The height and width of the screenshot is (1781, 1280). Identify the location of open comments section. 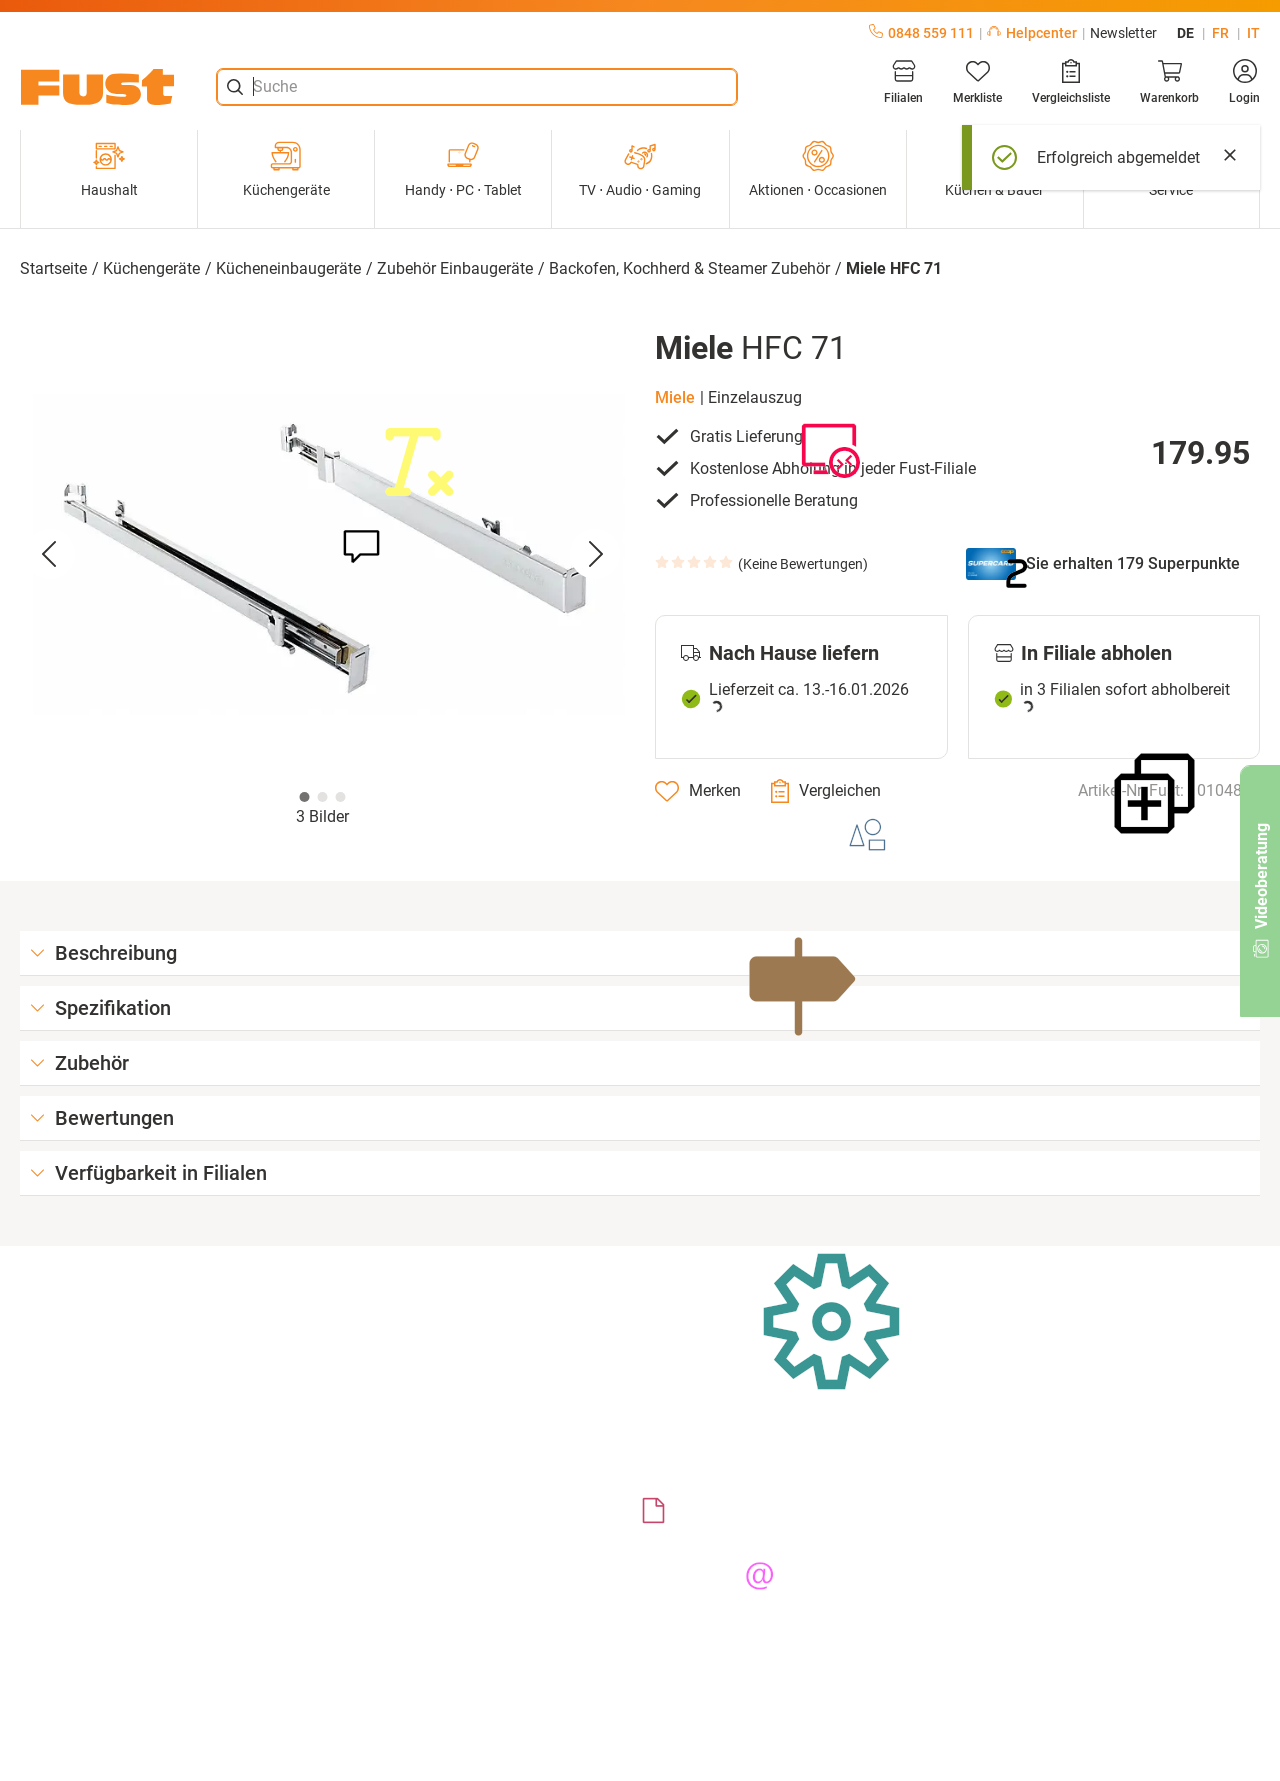
(361, 545).